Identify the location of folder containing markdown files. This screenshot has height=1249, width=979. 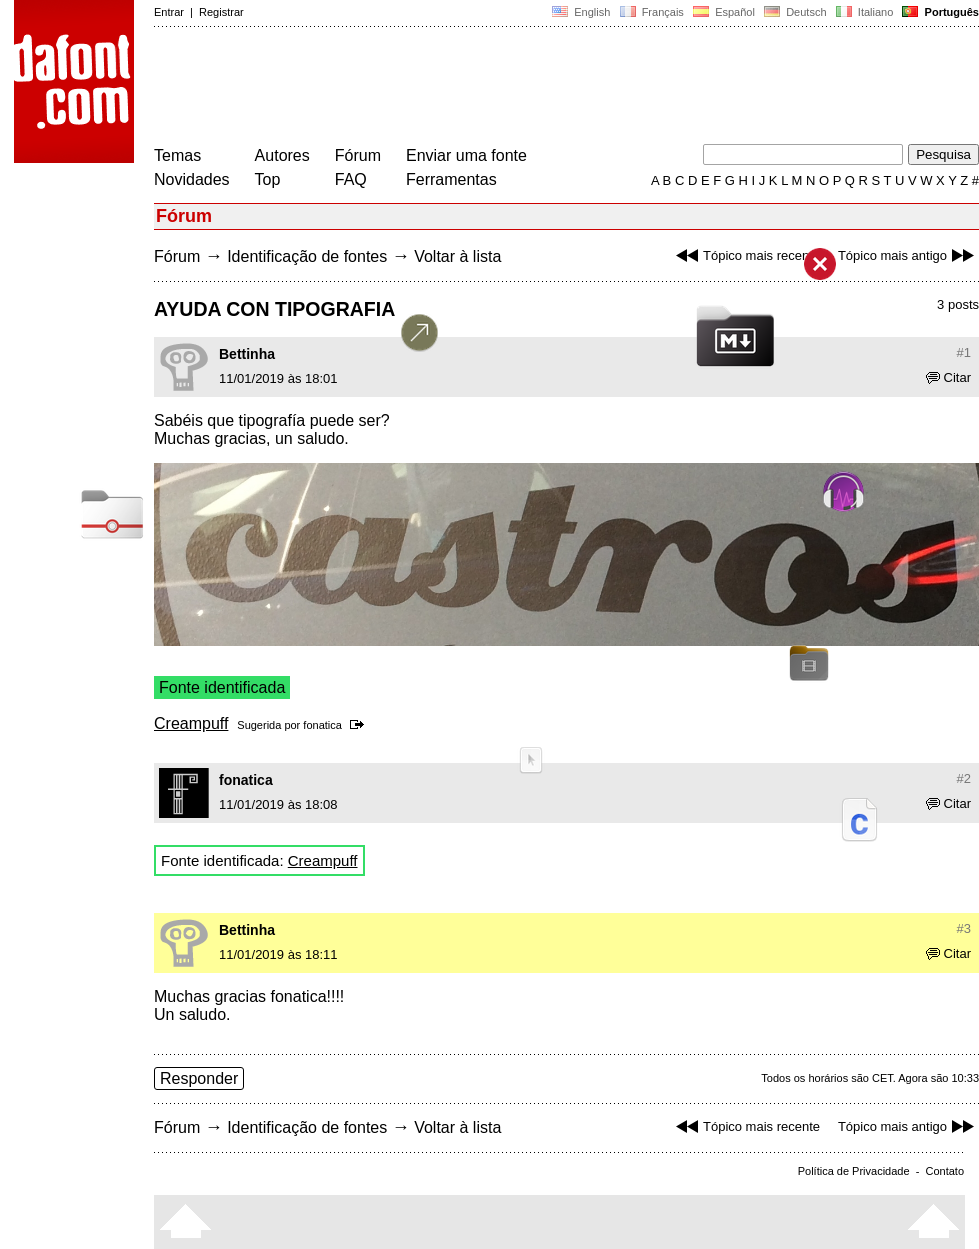
(735, 338).